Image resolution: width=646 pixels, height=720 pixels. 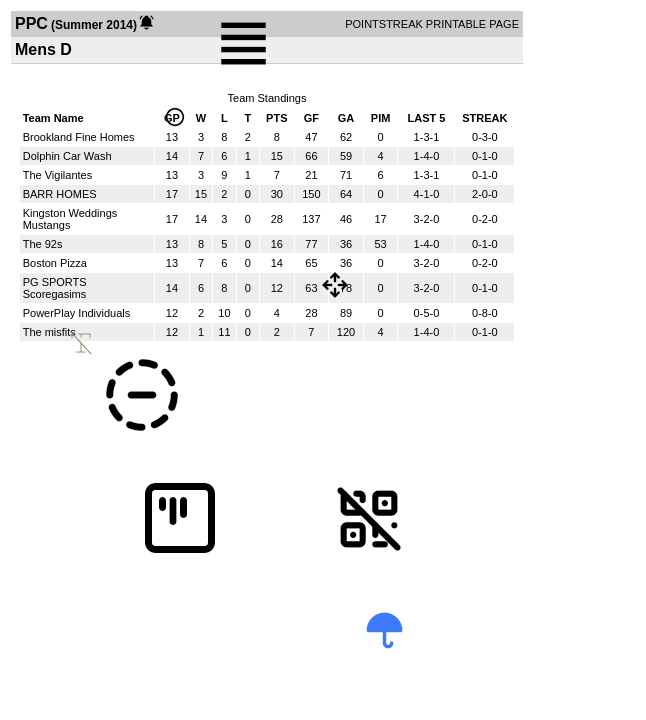 I want to click on view weather protection or rain forecast, so click(x=384, y=630).